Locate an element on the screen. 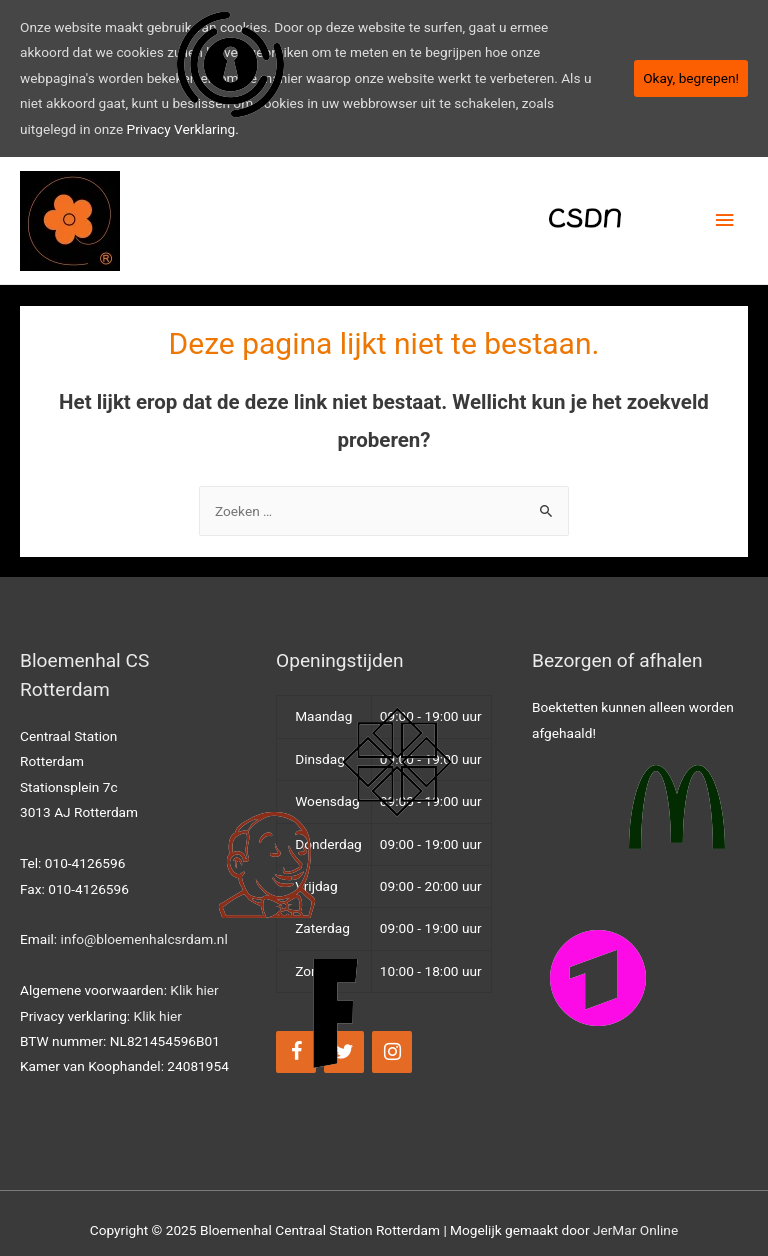 The image size is (768, 1256). open authelia authentication settings is located at coordinates (230, 64).